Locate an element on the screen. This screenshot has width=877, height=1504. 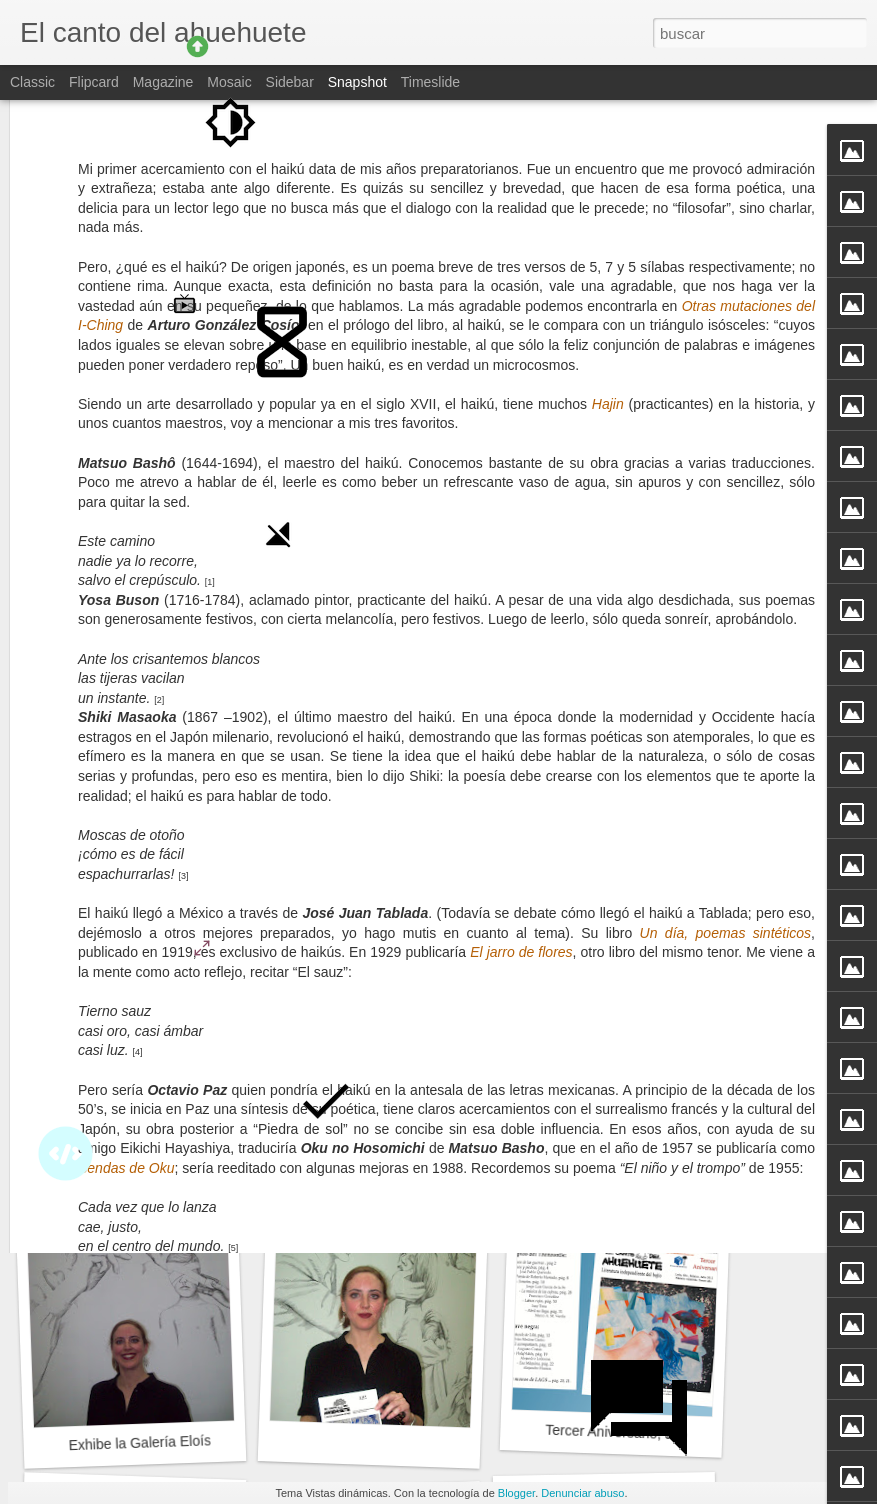
indicates no cellular signal or mobile data unavailable is located at coordinates (278, 534).